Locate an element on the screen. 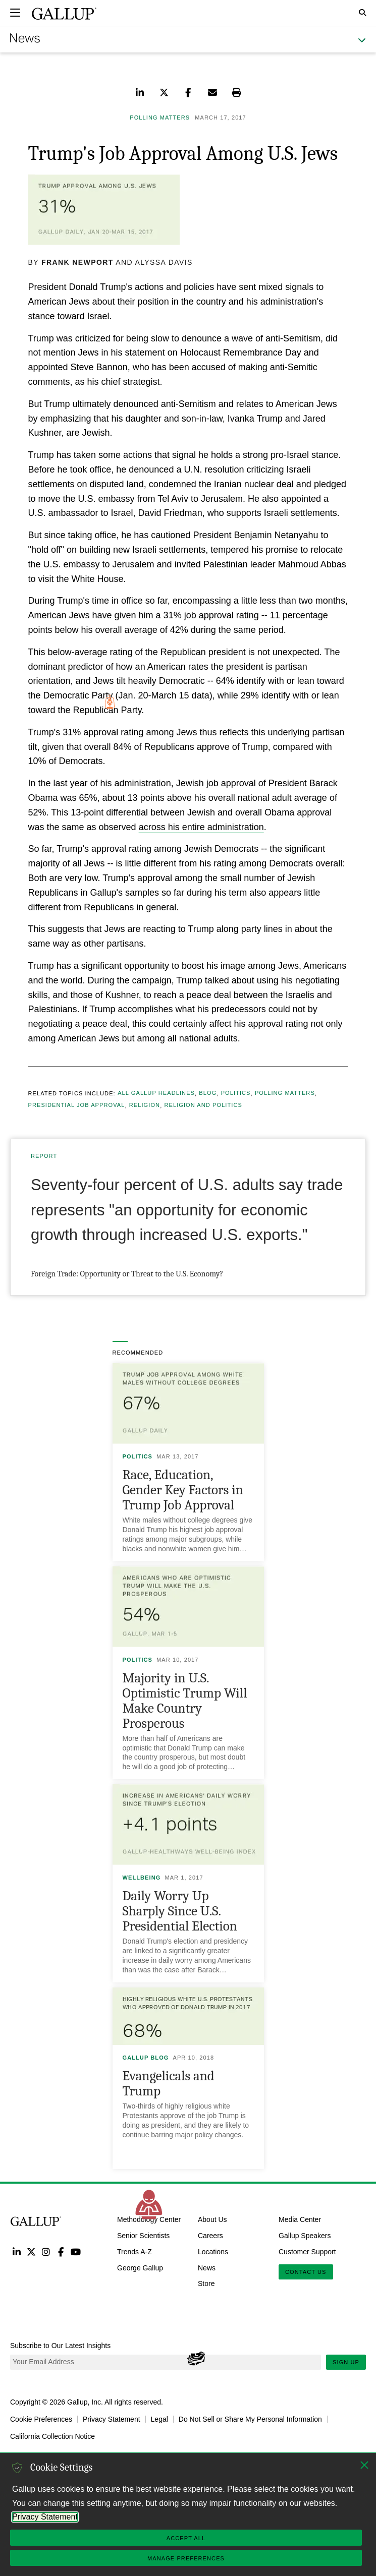 The height and width of the screenshot is (2576, 376). indicates seafood or shellfish category is located at coordinates (196, 2358).